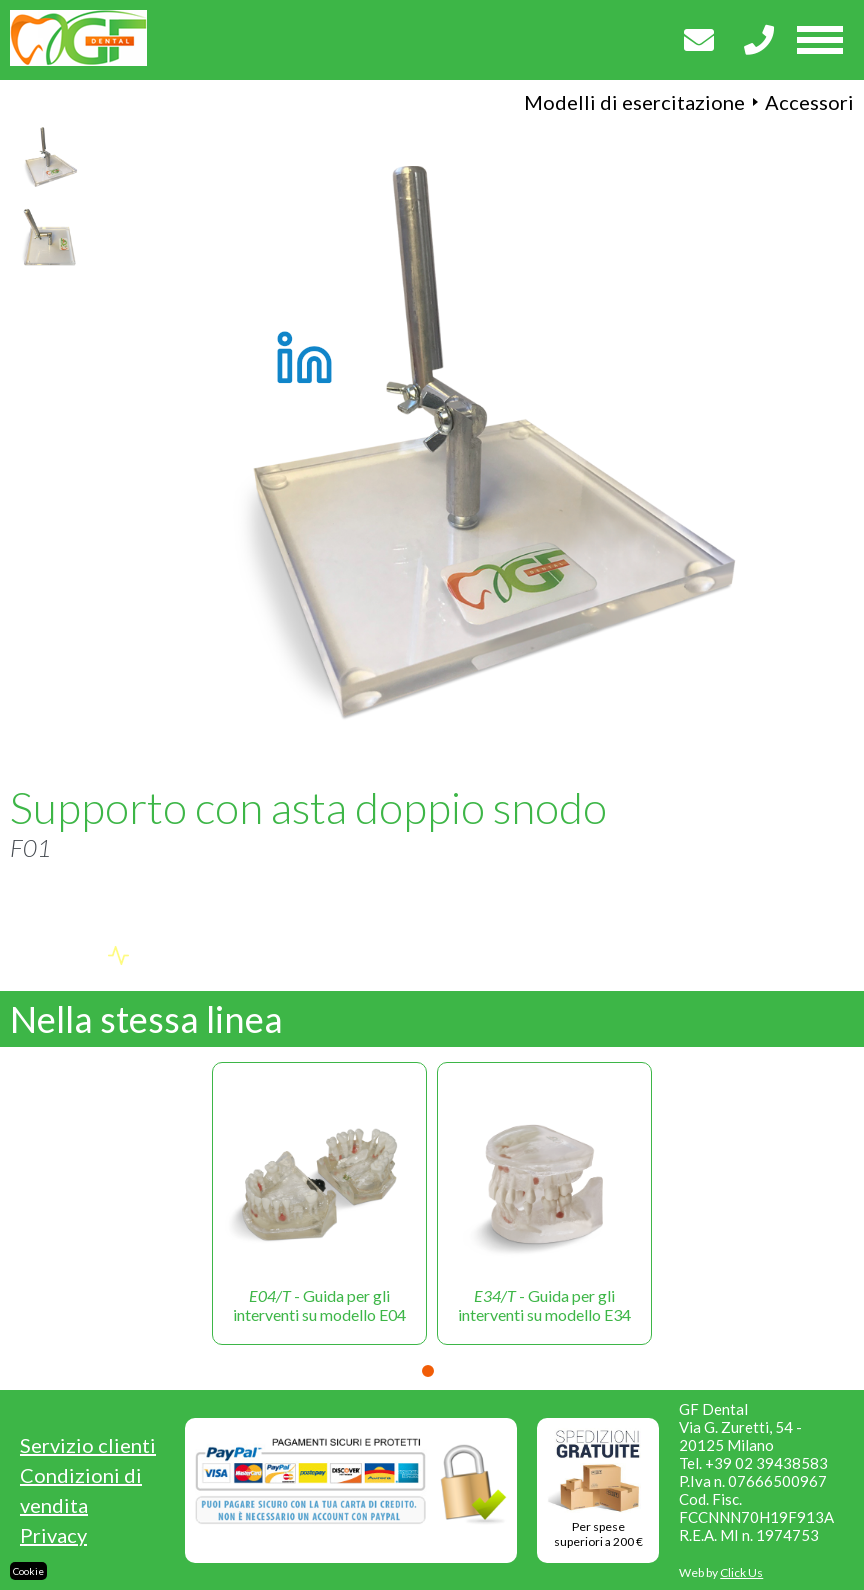  What do you see at coordinates (304, 358) in the screenshot?
I see `visit linkedin profile` at bounding box center [304, 358].